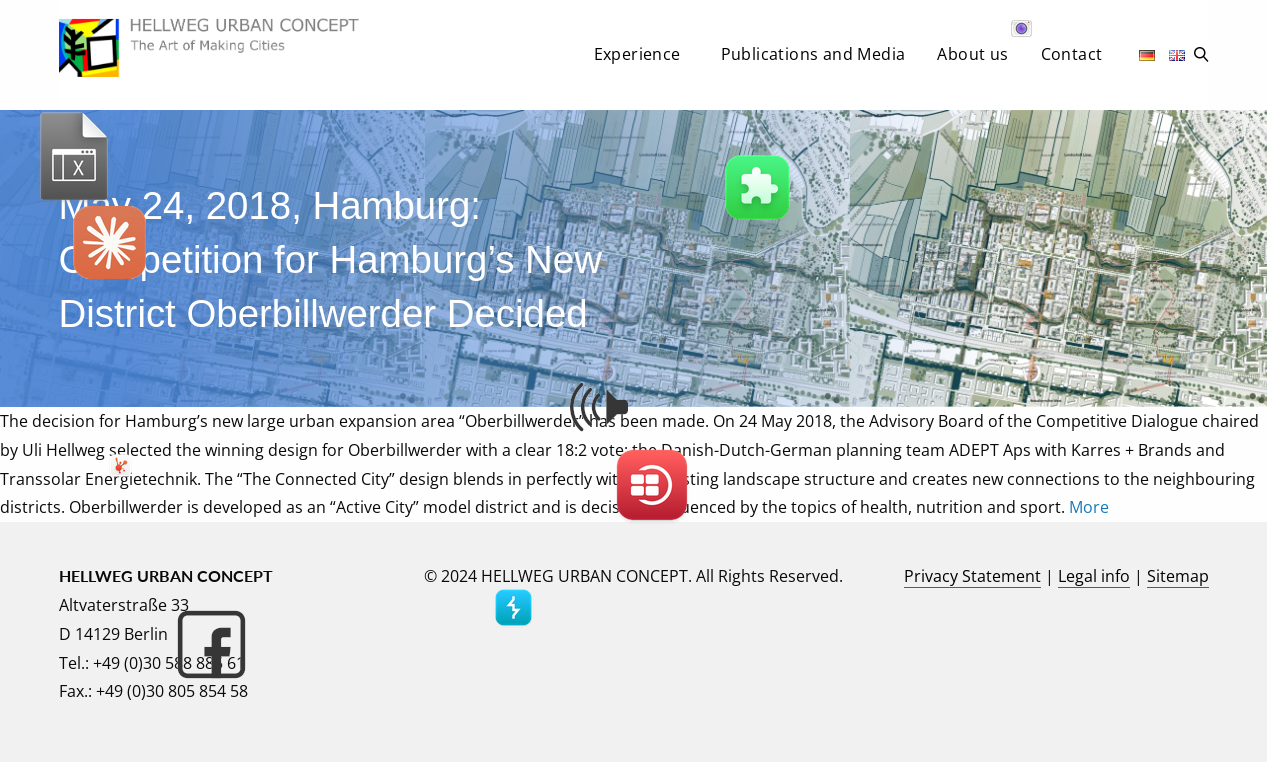 The image size is (1267, 762). I want to click on connect your Facebook account, so click(211, 644).